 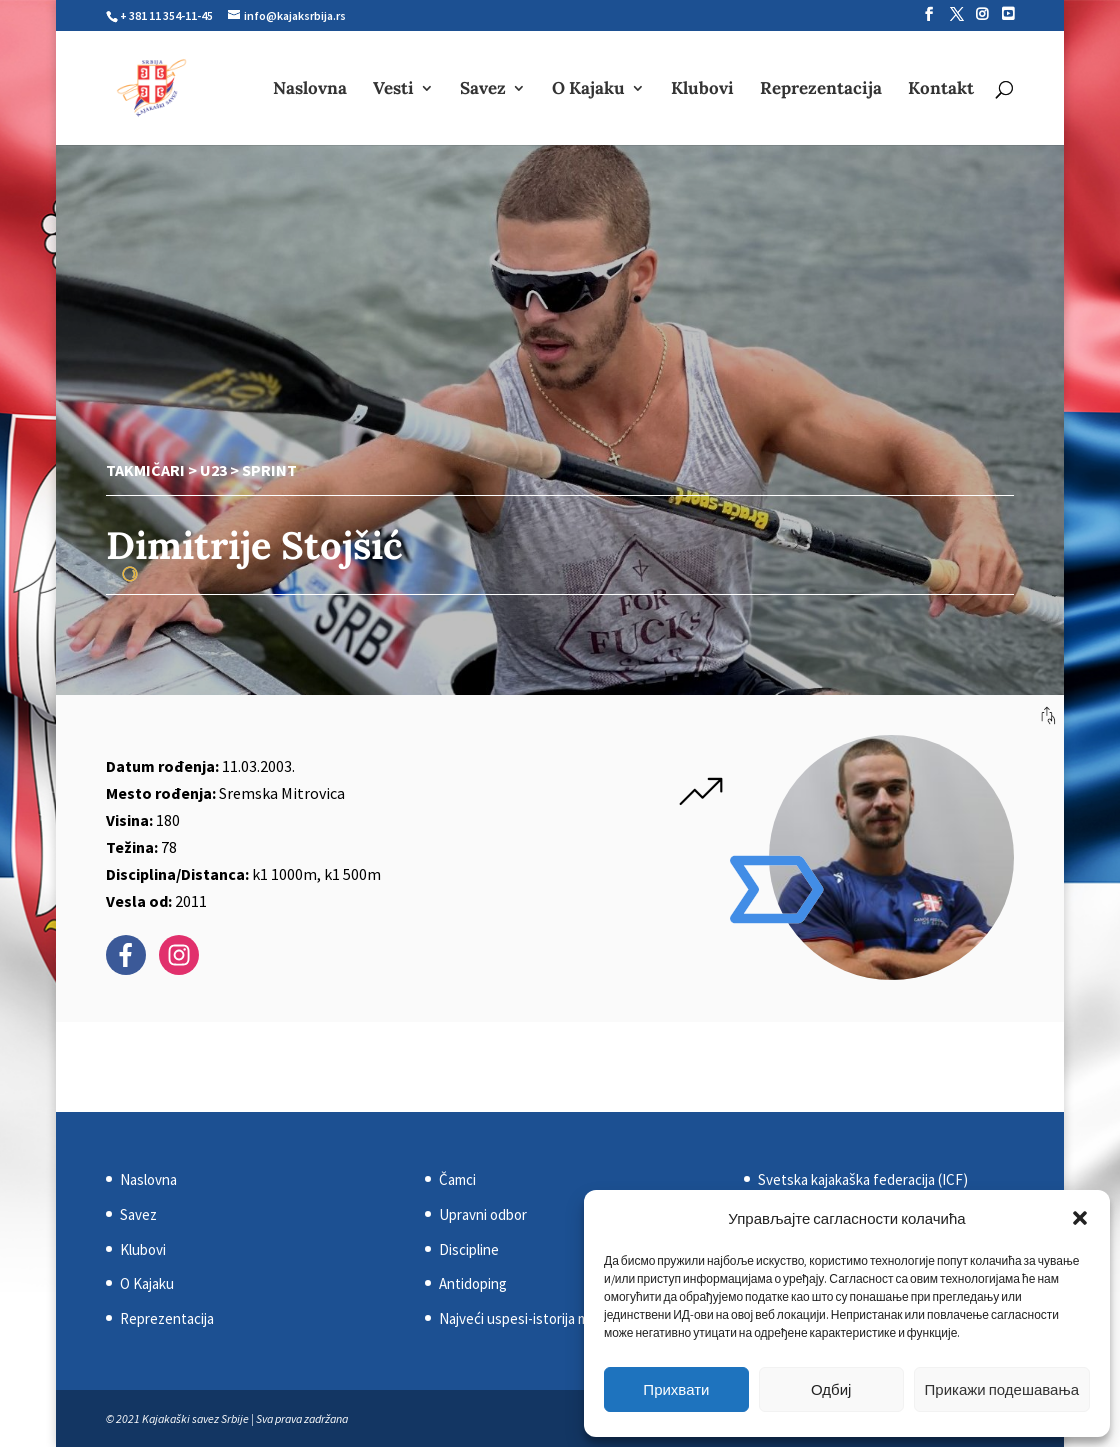 What do you see at coordinates (773, 889) in the screenshot?
I see `add a tag or label to an item` at bounding box center [773, 889].